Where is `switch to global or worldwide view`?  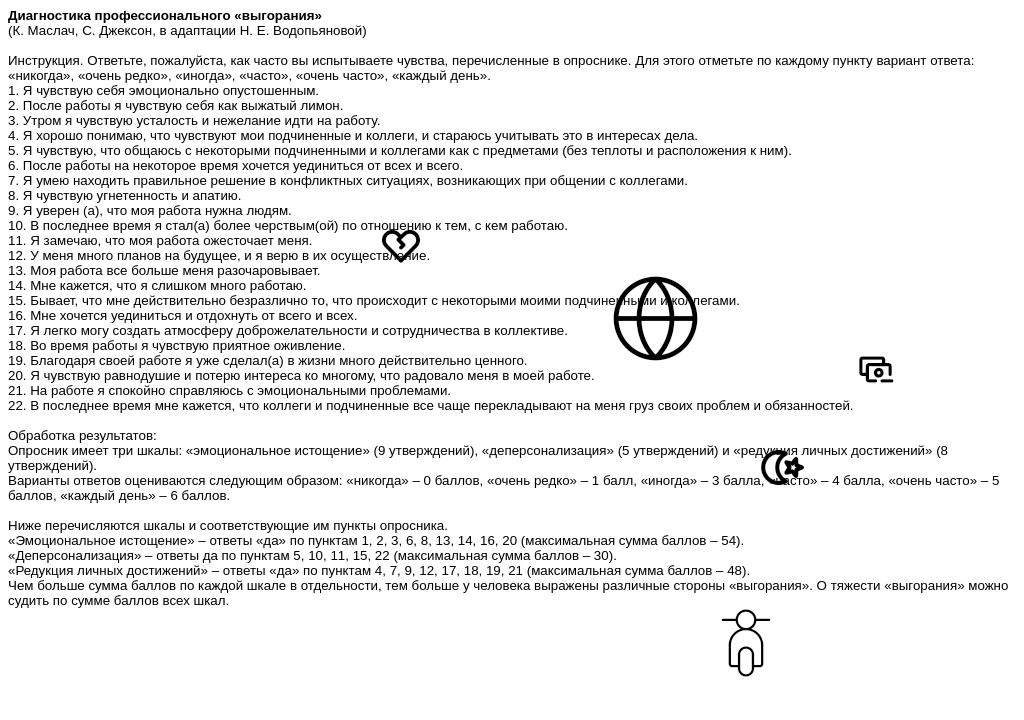
switch to global or worldwide view is located at coordinates (655, 318).